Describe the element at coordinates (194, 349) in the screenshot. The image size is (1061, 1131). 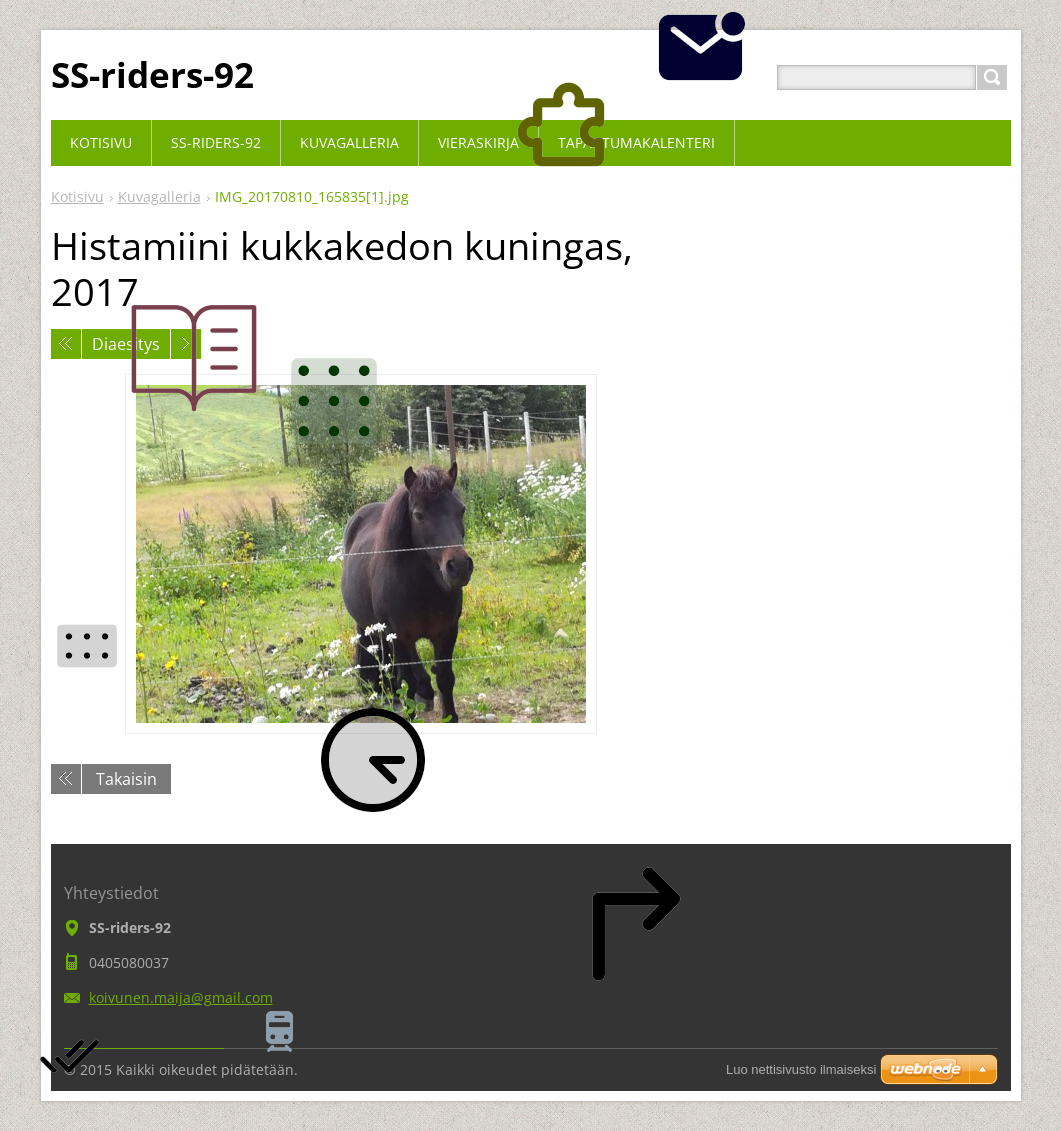
I see `open reading mode or e-reader` at that location.